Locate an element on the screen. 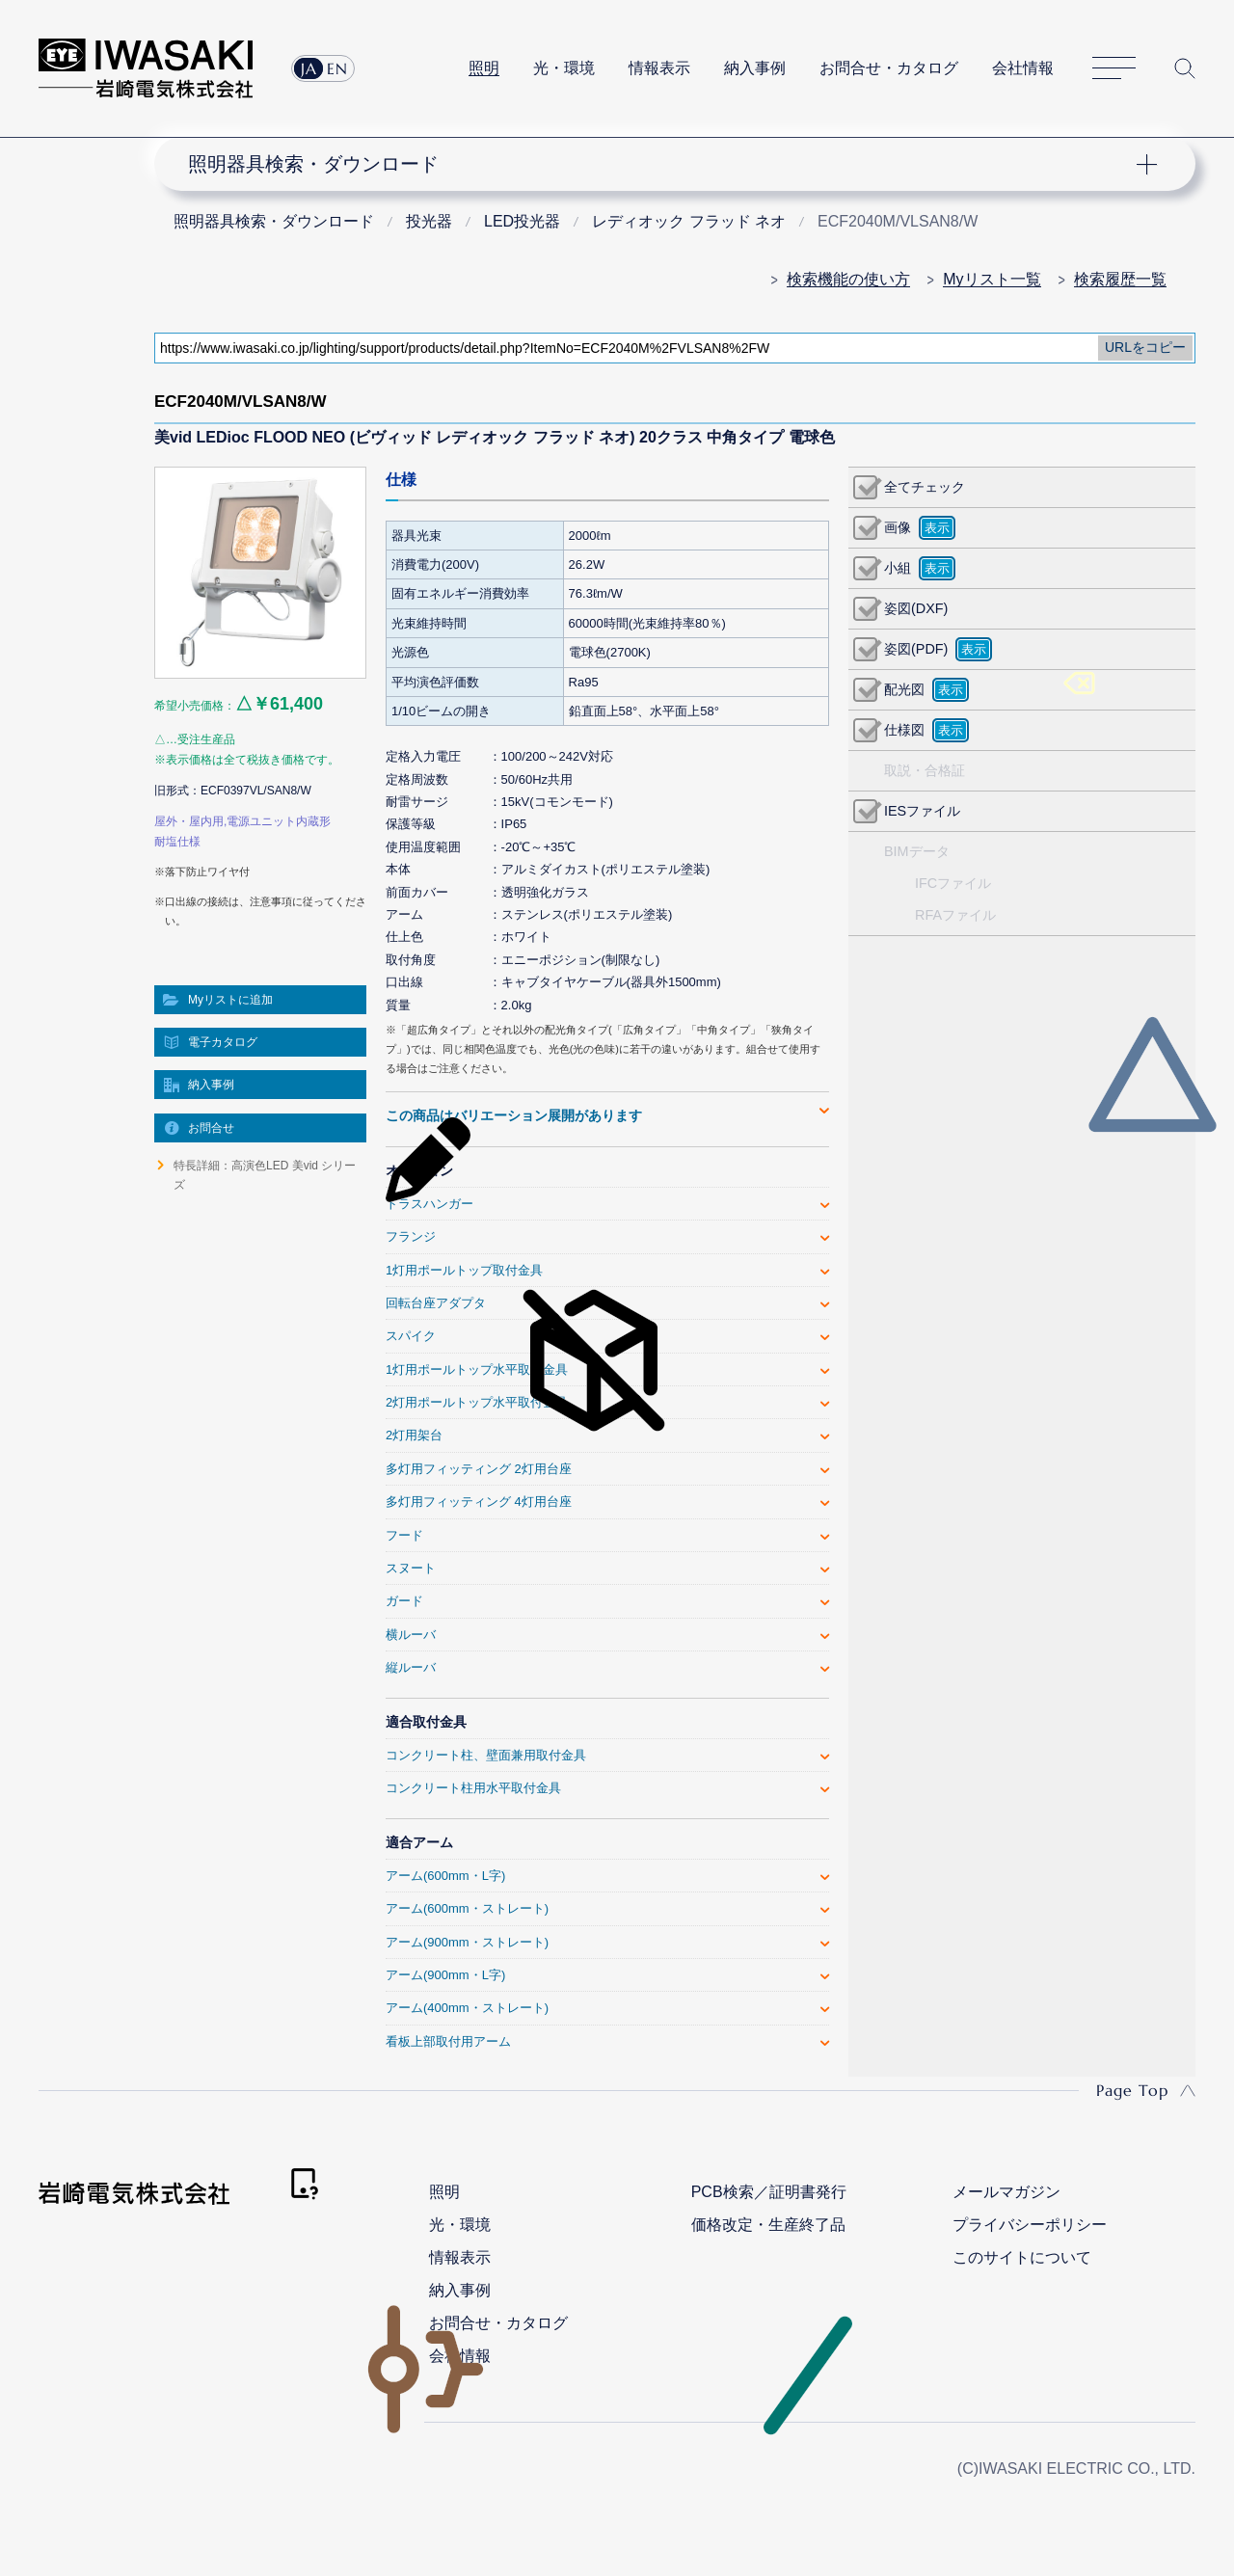  package or shipment unavailable is located at coordinates (594, 1360).